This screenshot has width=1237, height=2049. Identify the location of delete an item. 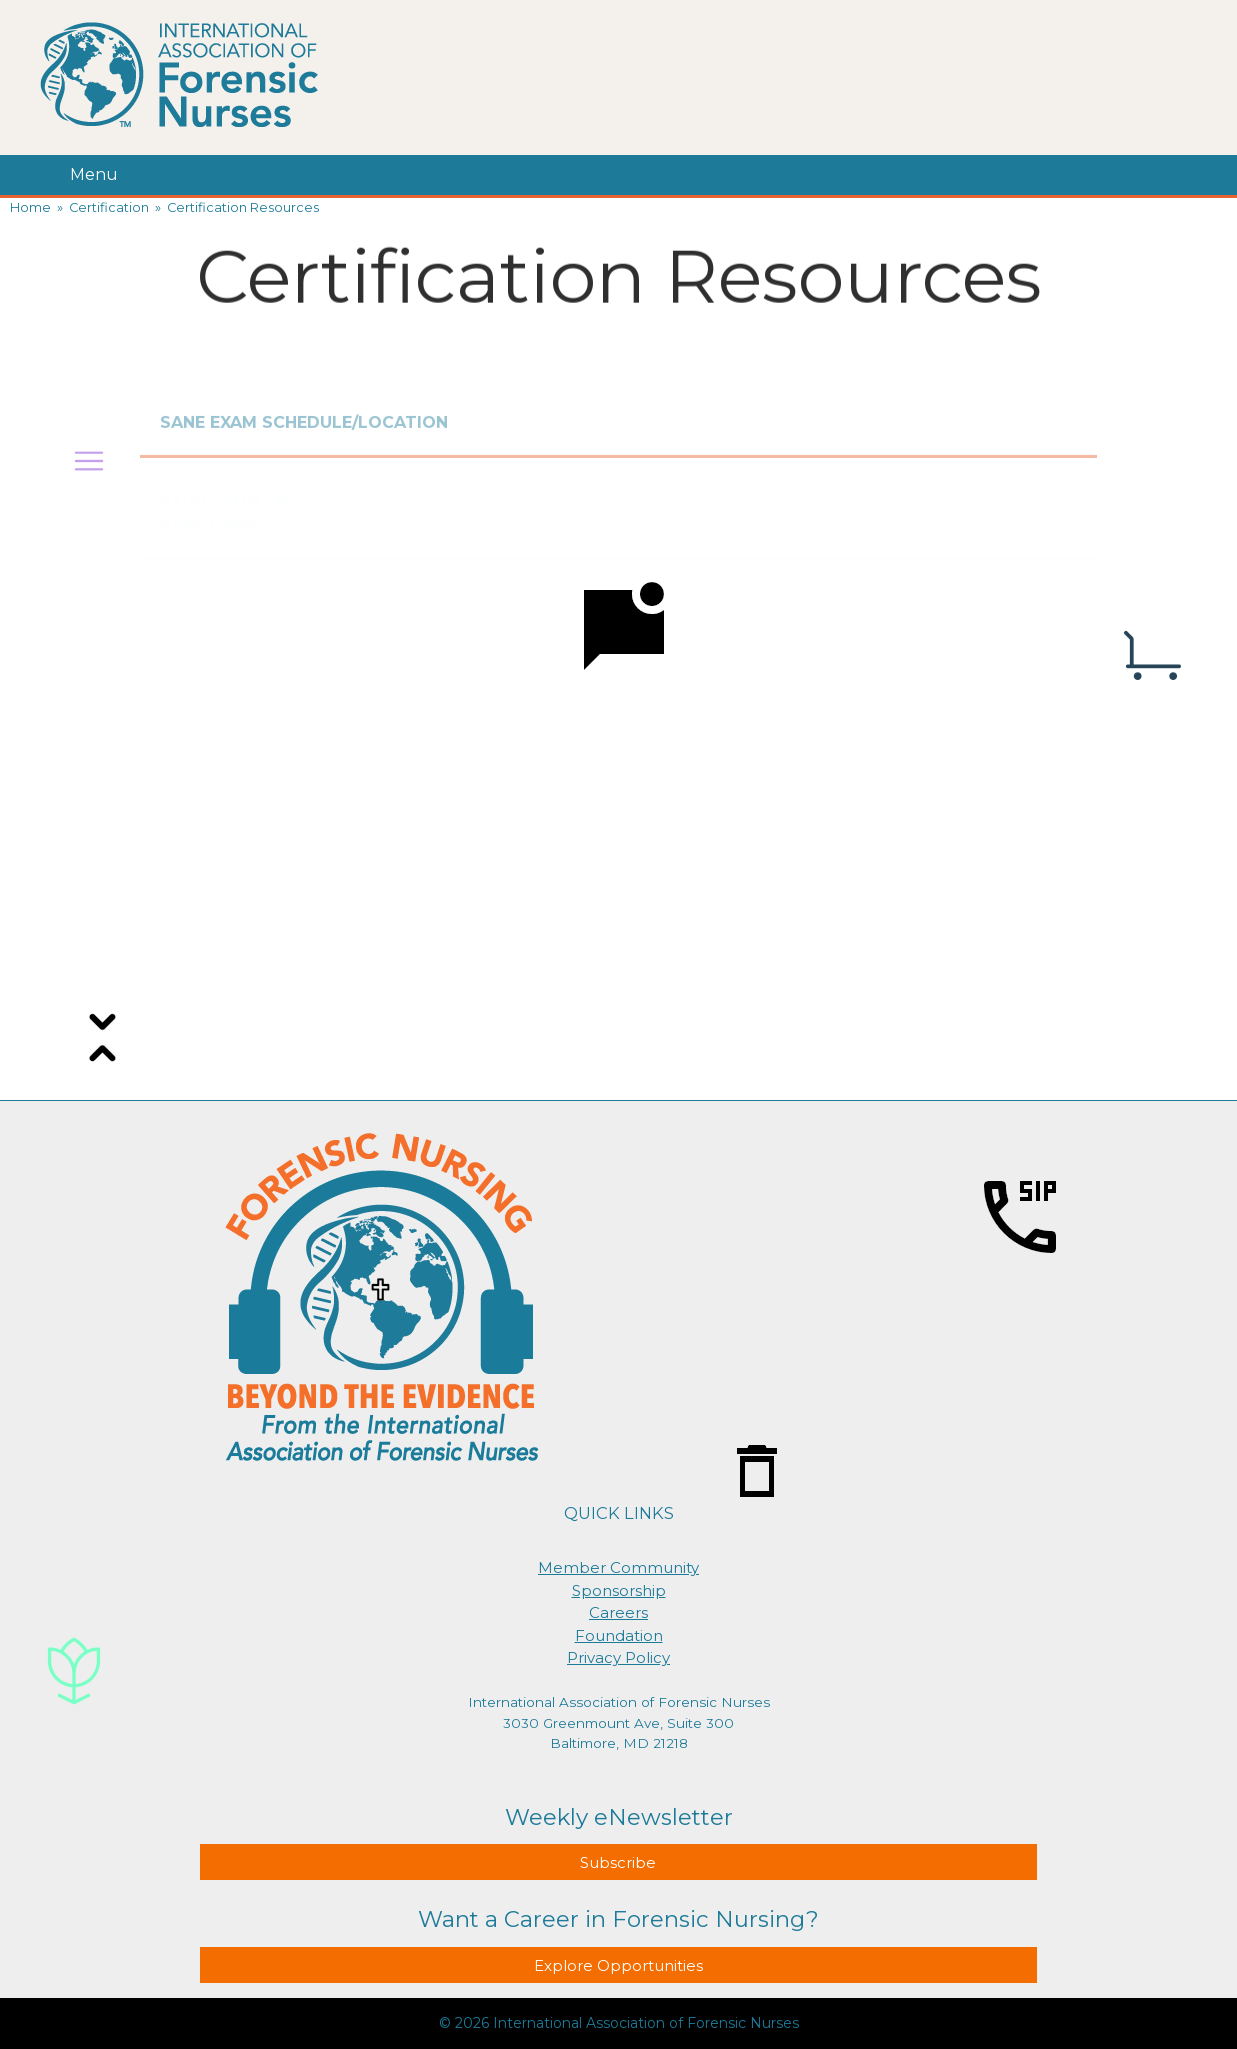
(757, 1471).